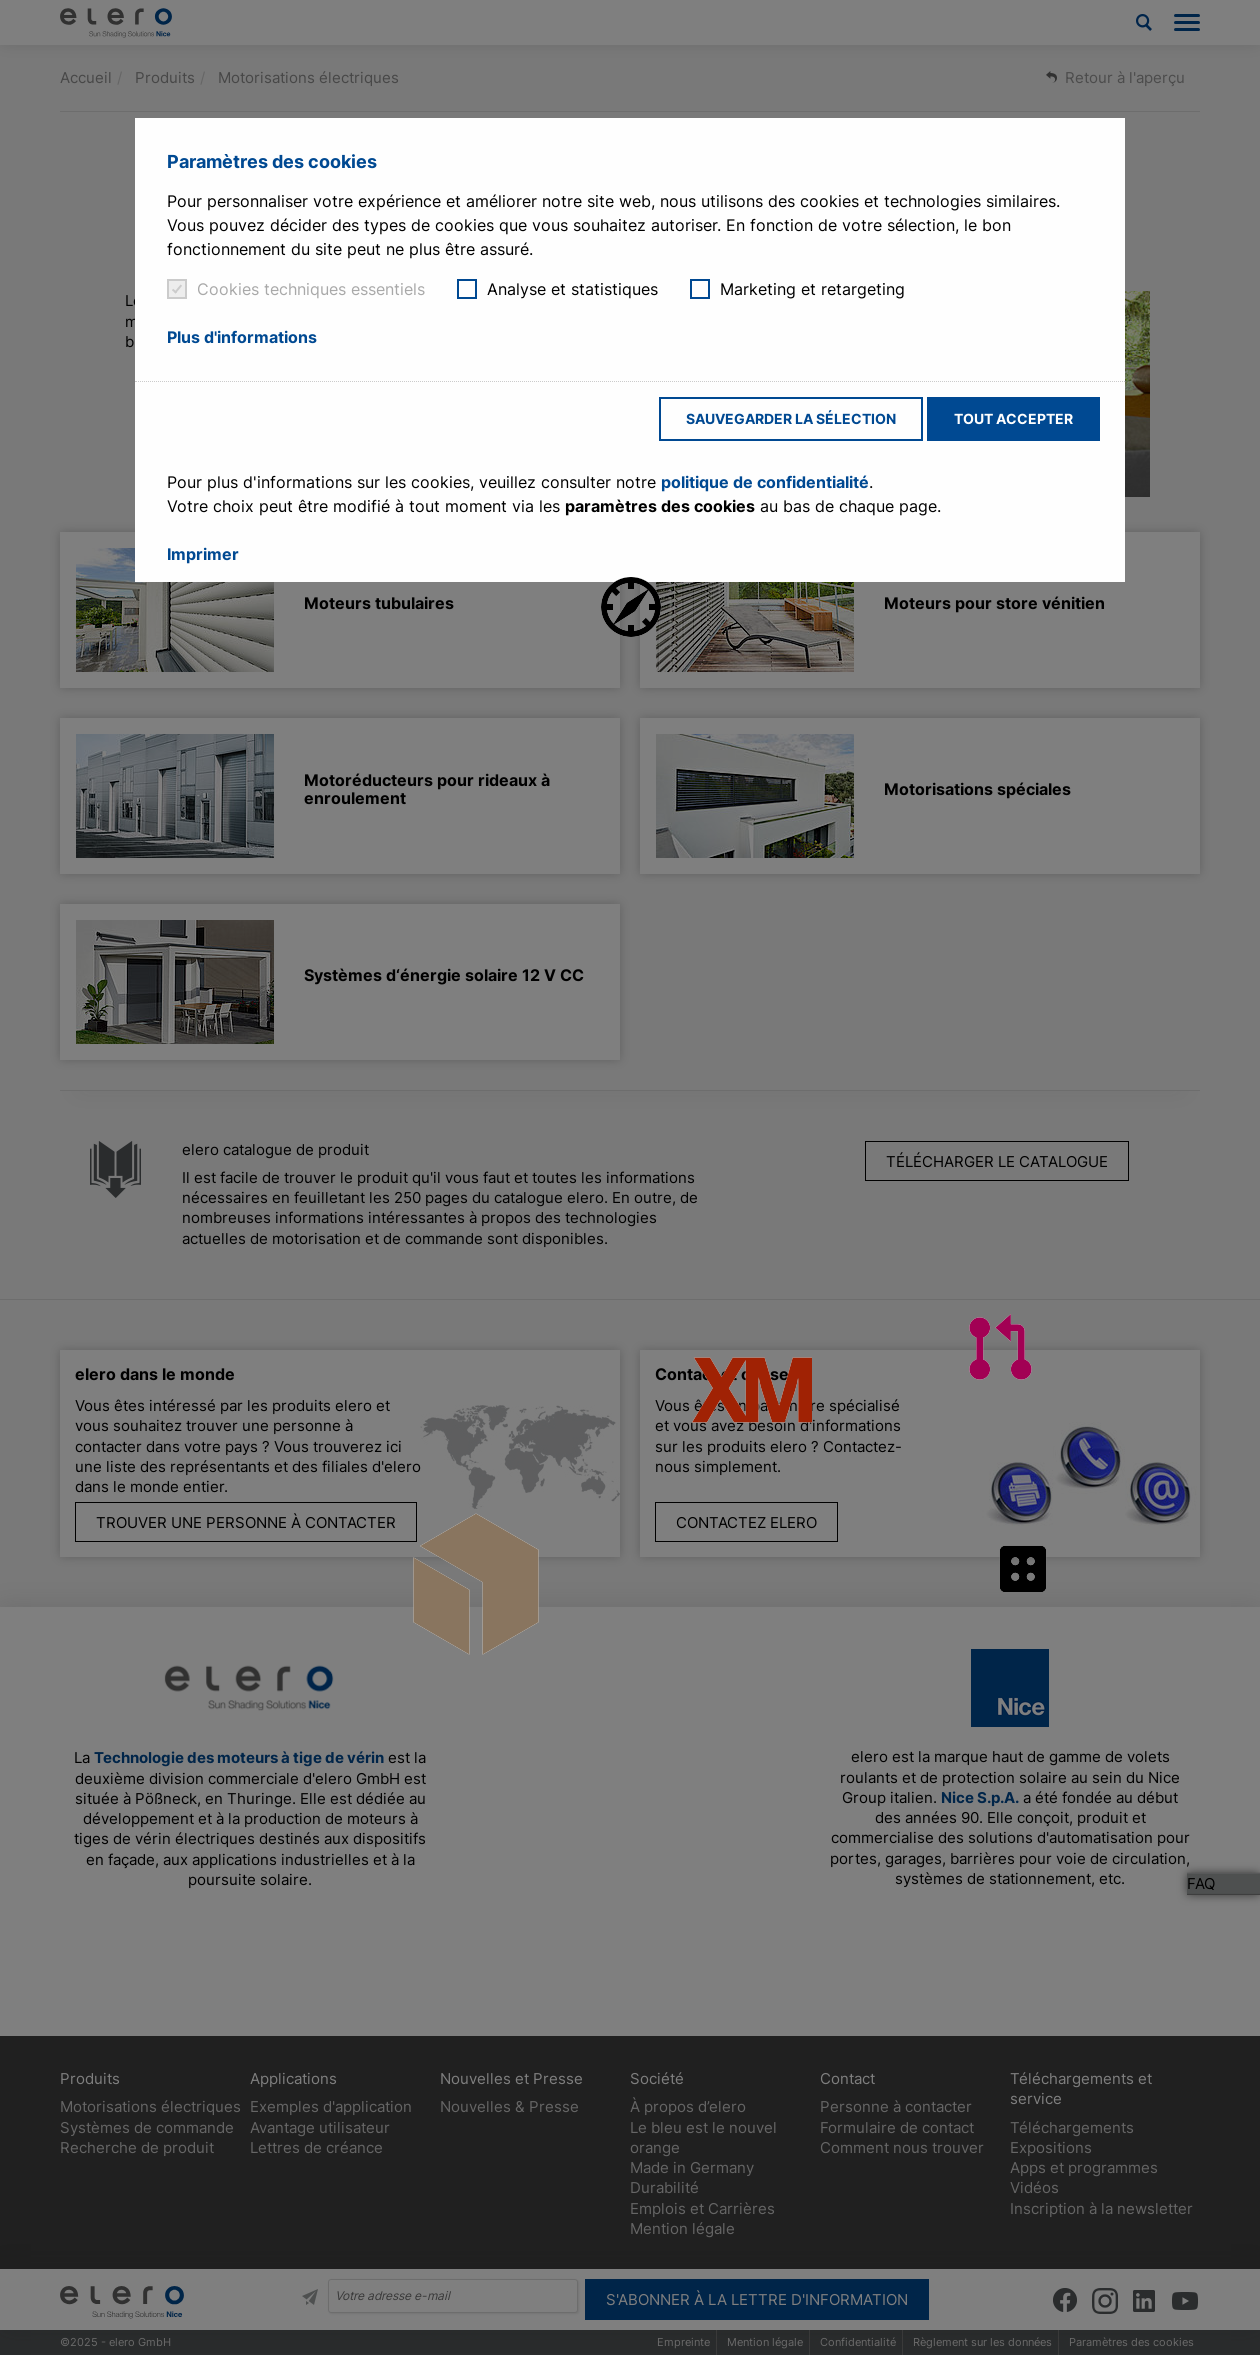 Image resolution: width=1260 pixels, height=2355 pixels. I want to click on access box cloud storage, so click(476, 1586).